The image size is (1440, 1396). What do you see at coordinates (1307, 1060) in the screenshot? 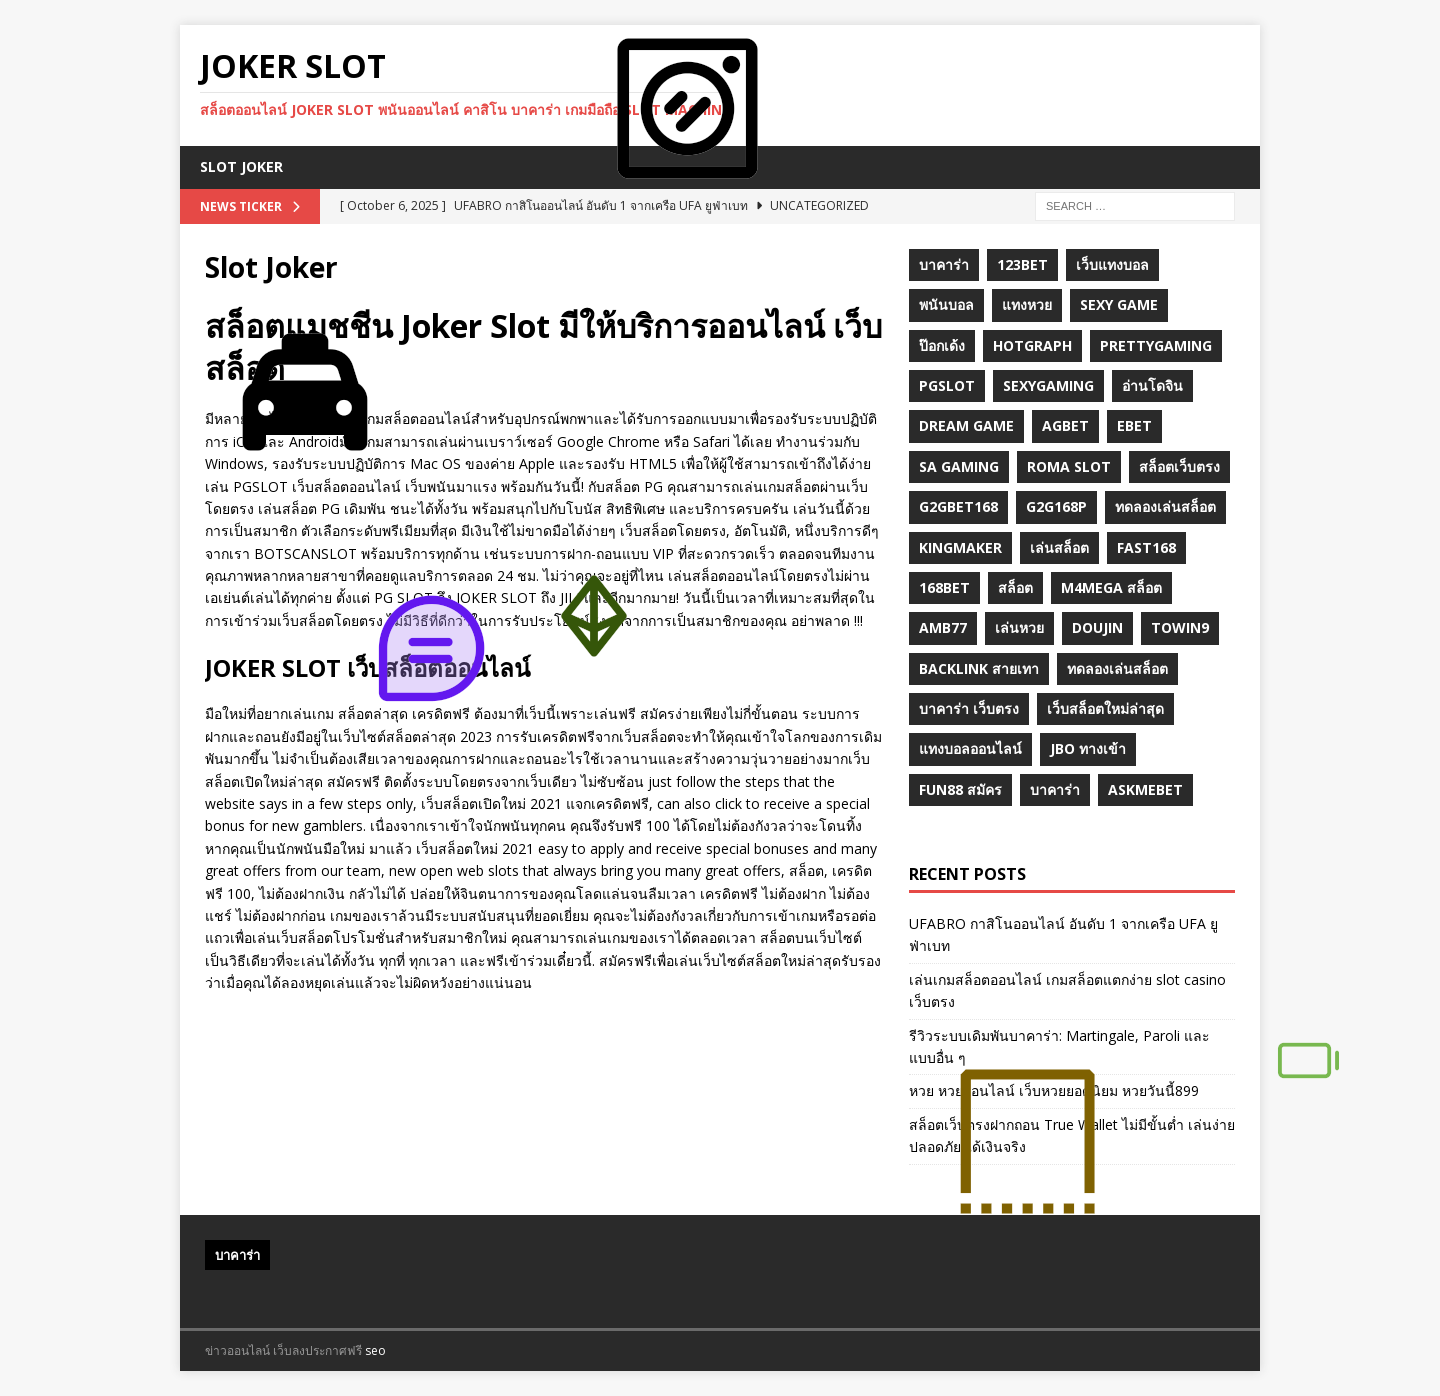
I see `indicates battery is completely drained` at bounding box center [1307, 1060].